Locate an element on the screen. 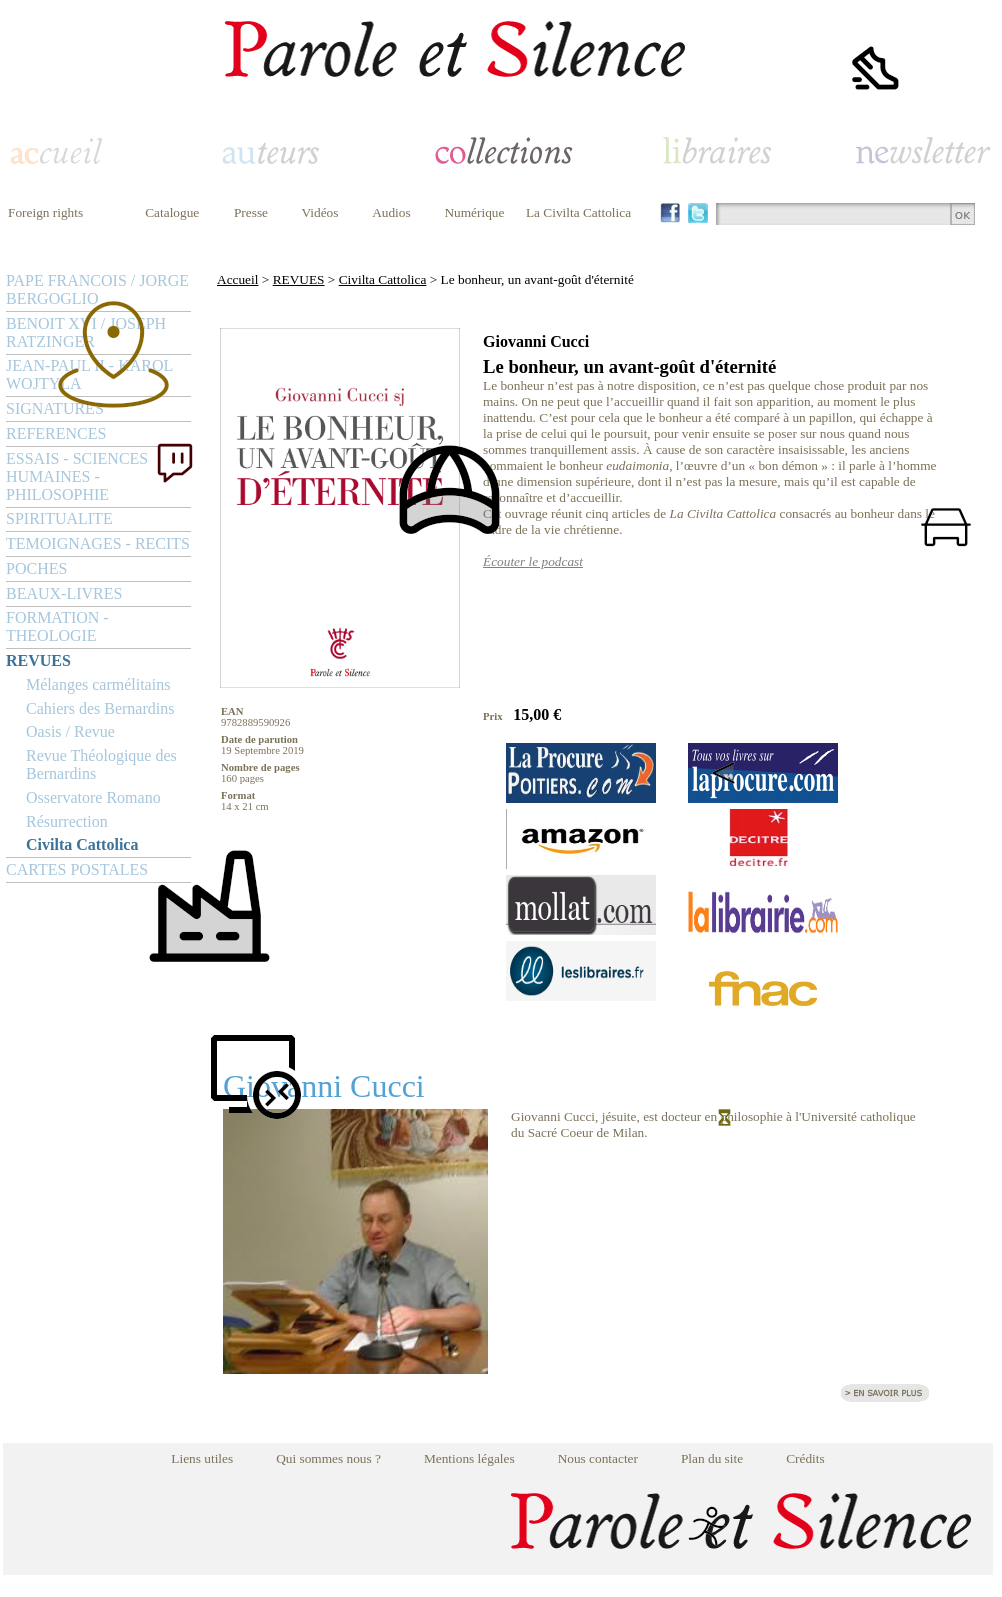 The width and height of the screenshot is (1002, 1597). indicates a process is in progress or loading is located at coordinates (724, 1117).